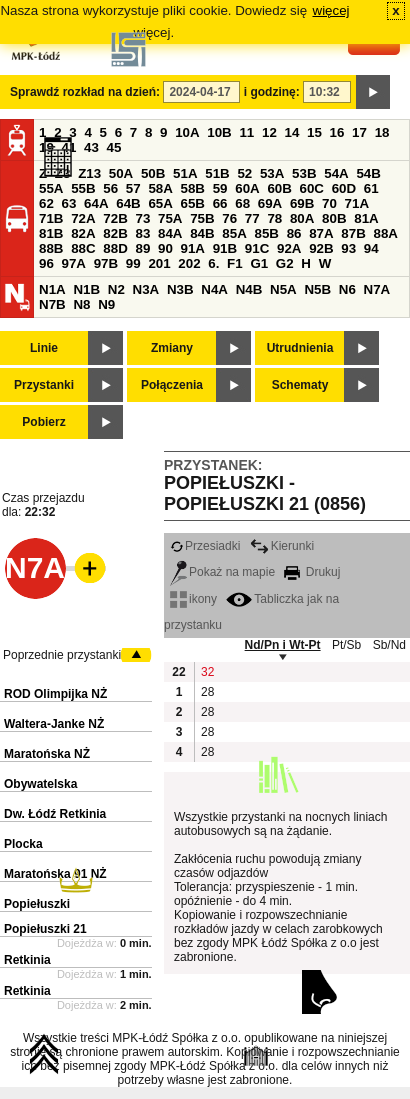 The image size is (410, 1099). I want to click on open the calculator app, so click(58, 157).